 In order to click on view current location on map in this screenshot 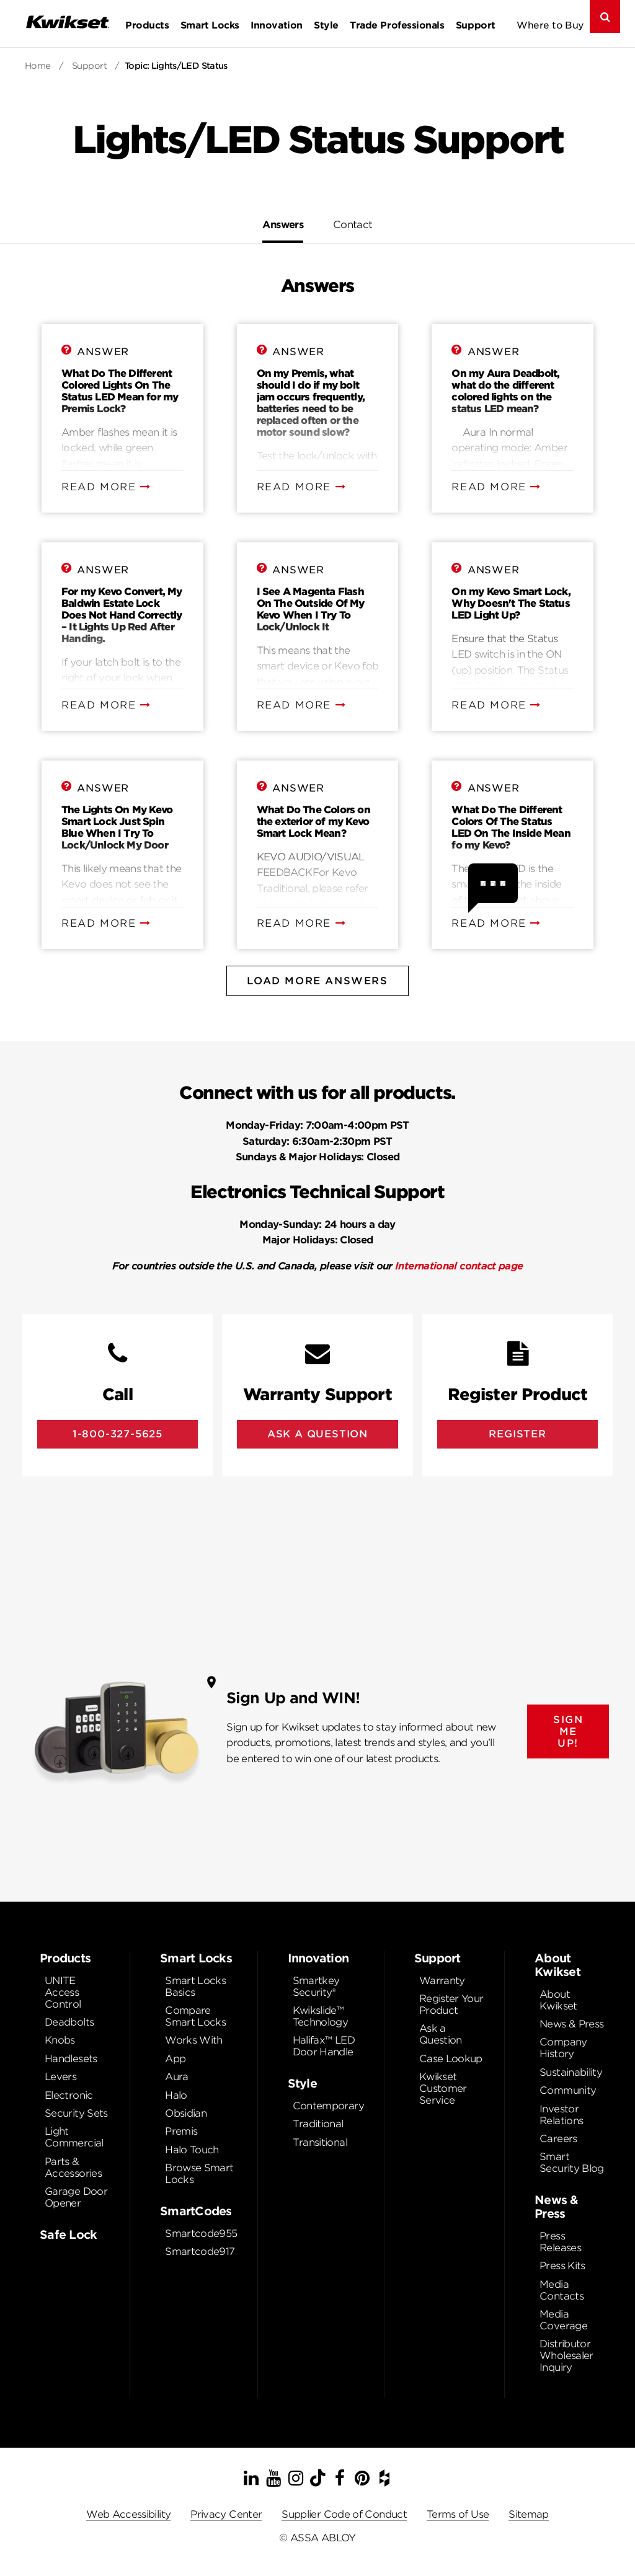, I will do `click(211, 1682)`.